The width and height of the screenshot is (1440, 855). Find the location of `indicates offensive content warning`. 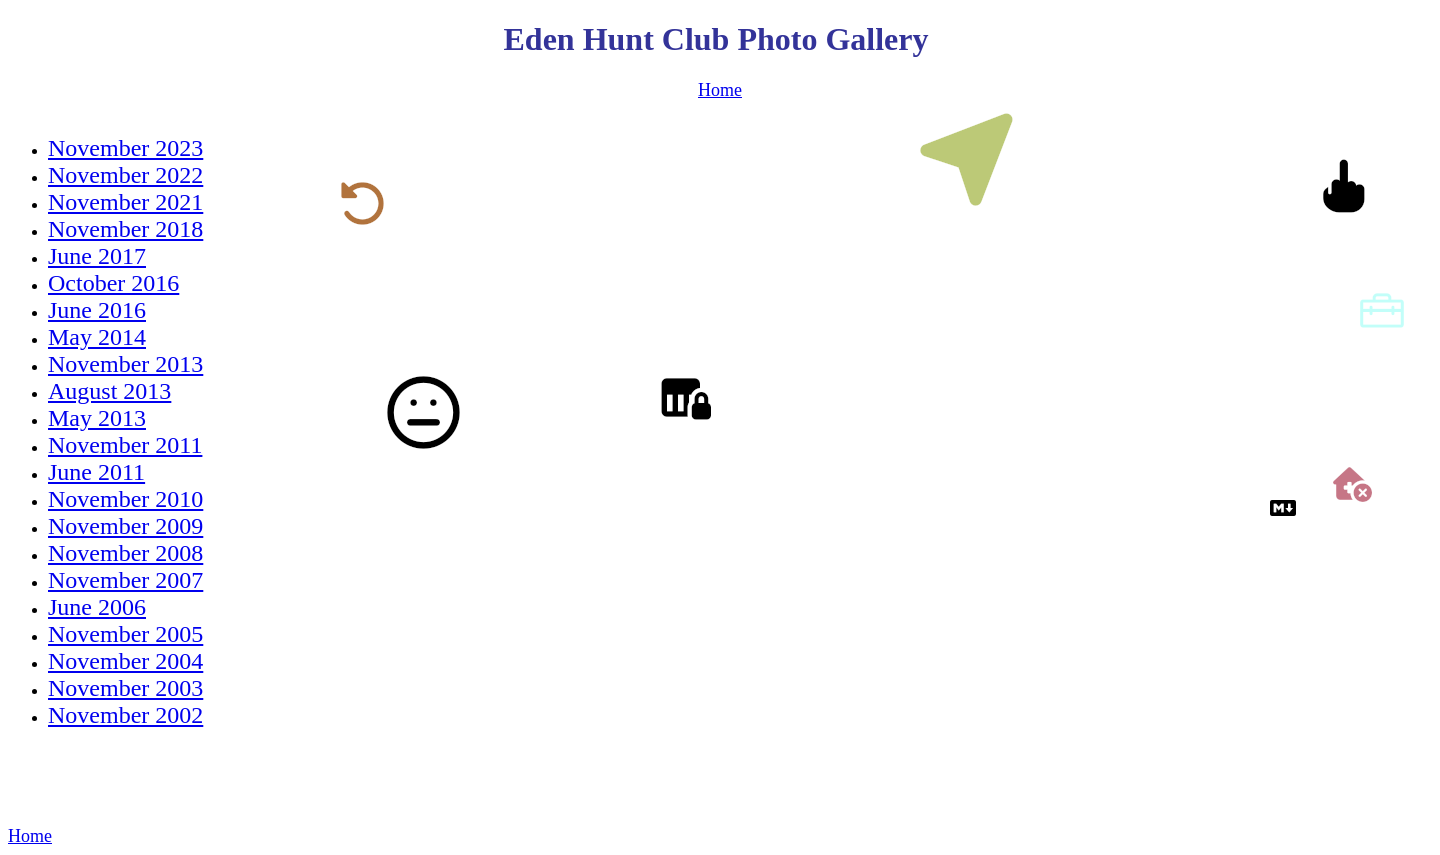

indicates offensive content warning is located at coordinates (1343, 186).